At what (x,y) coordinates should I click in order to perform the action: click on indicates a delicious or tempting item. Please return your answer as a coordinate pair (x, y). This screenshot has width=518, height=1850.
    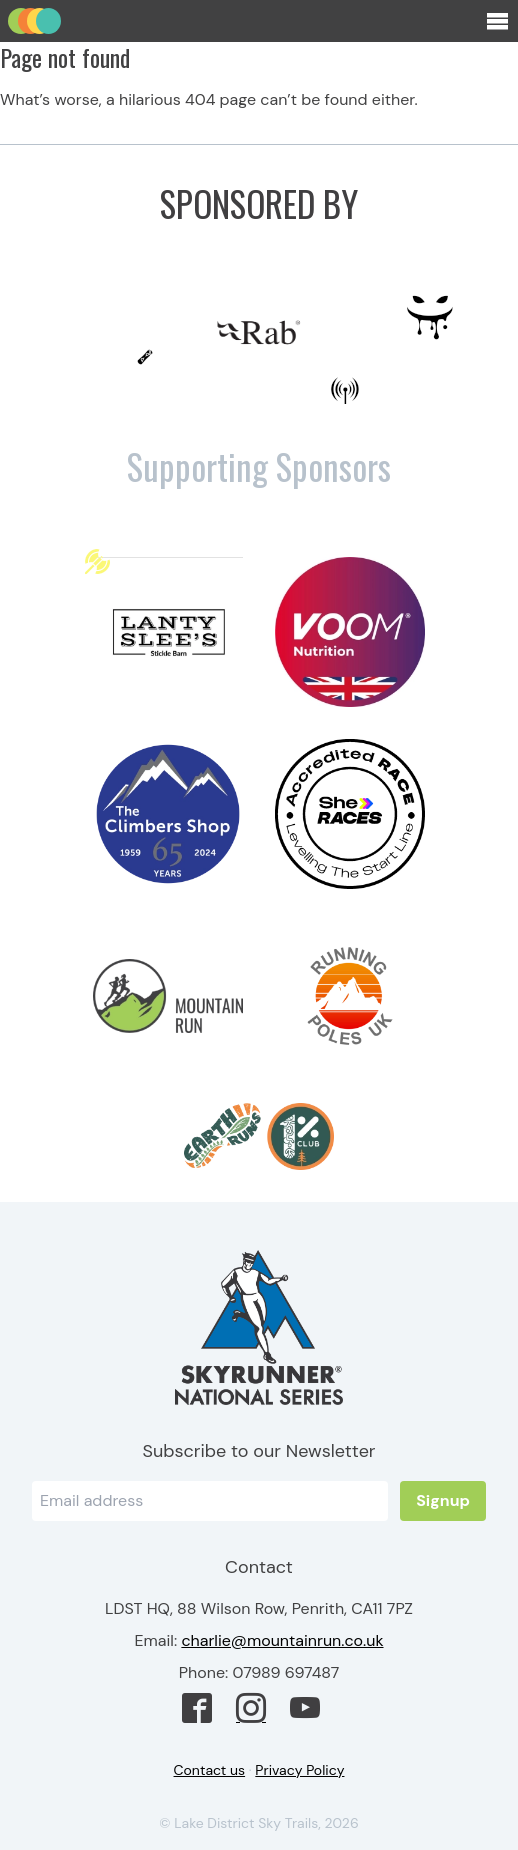
    Looking at the image, I should click on (430, 317).